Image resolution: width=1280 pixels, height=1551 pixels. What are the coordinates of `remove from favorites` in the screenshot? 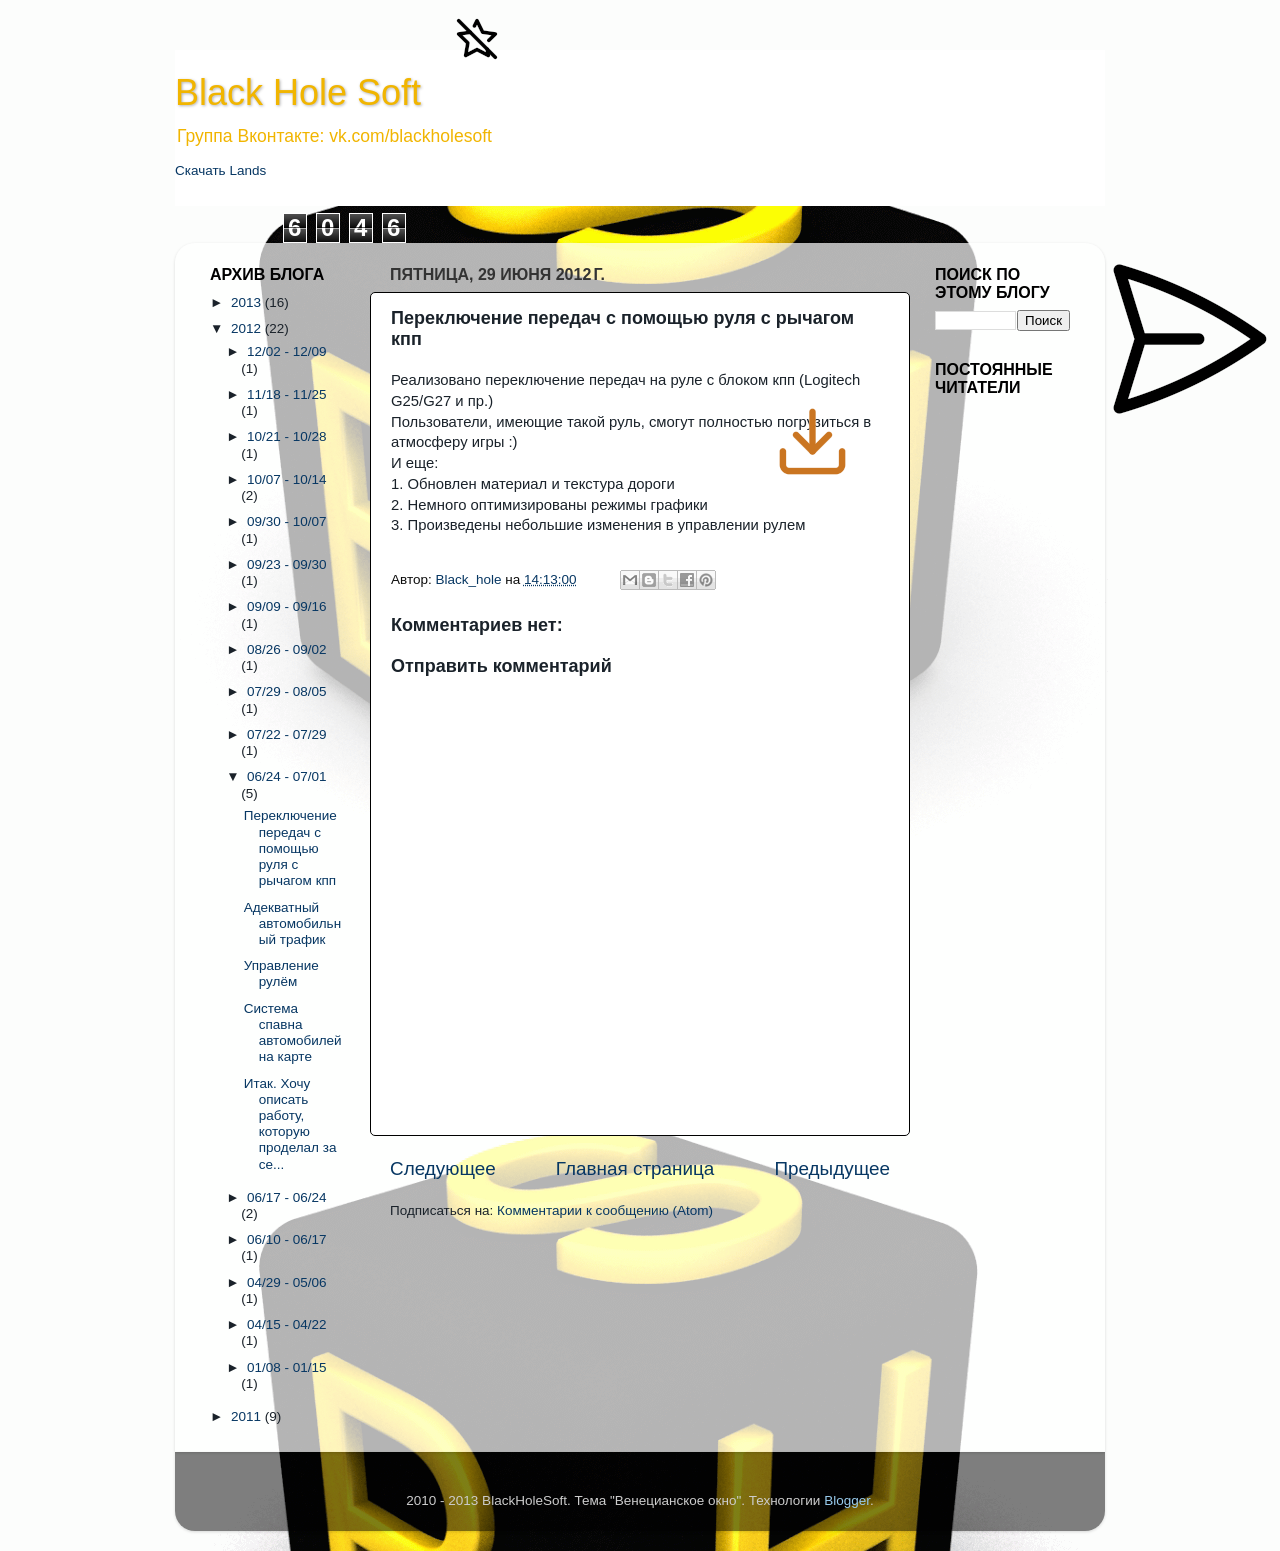 It's located at (477, 39).